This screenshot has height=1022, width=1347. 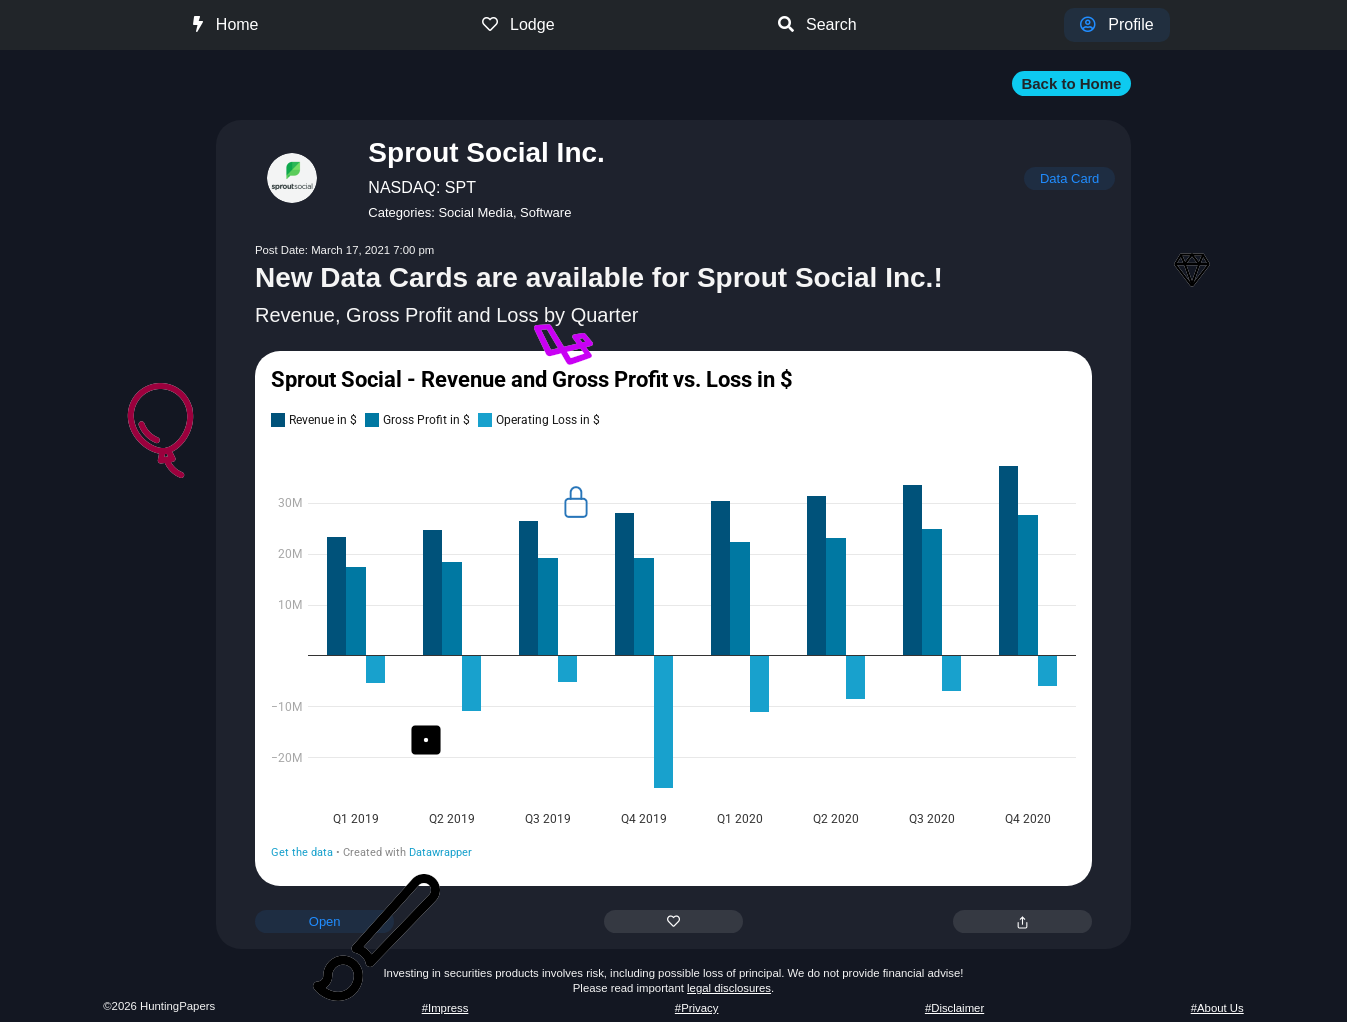 What do you see at coordinates (576, 502) in the screenshot?
I see `indicates a locked or secured item` at bounding box center [576, 502].